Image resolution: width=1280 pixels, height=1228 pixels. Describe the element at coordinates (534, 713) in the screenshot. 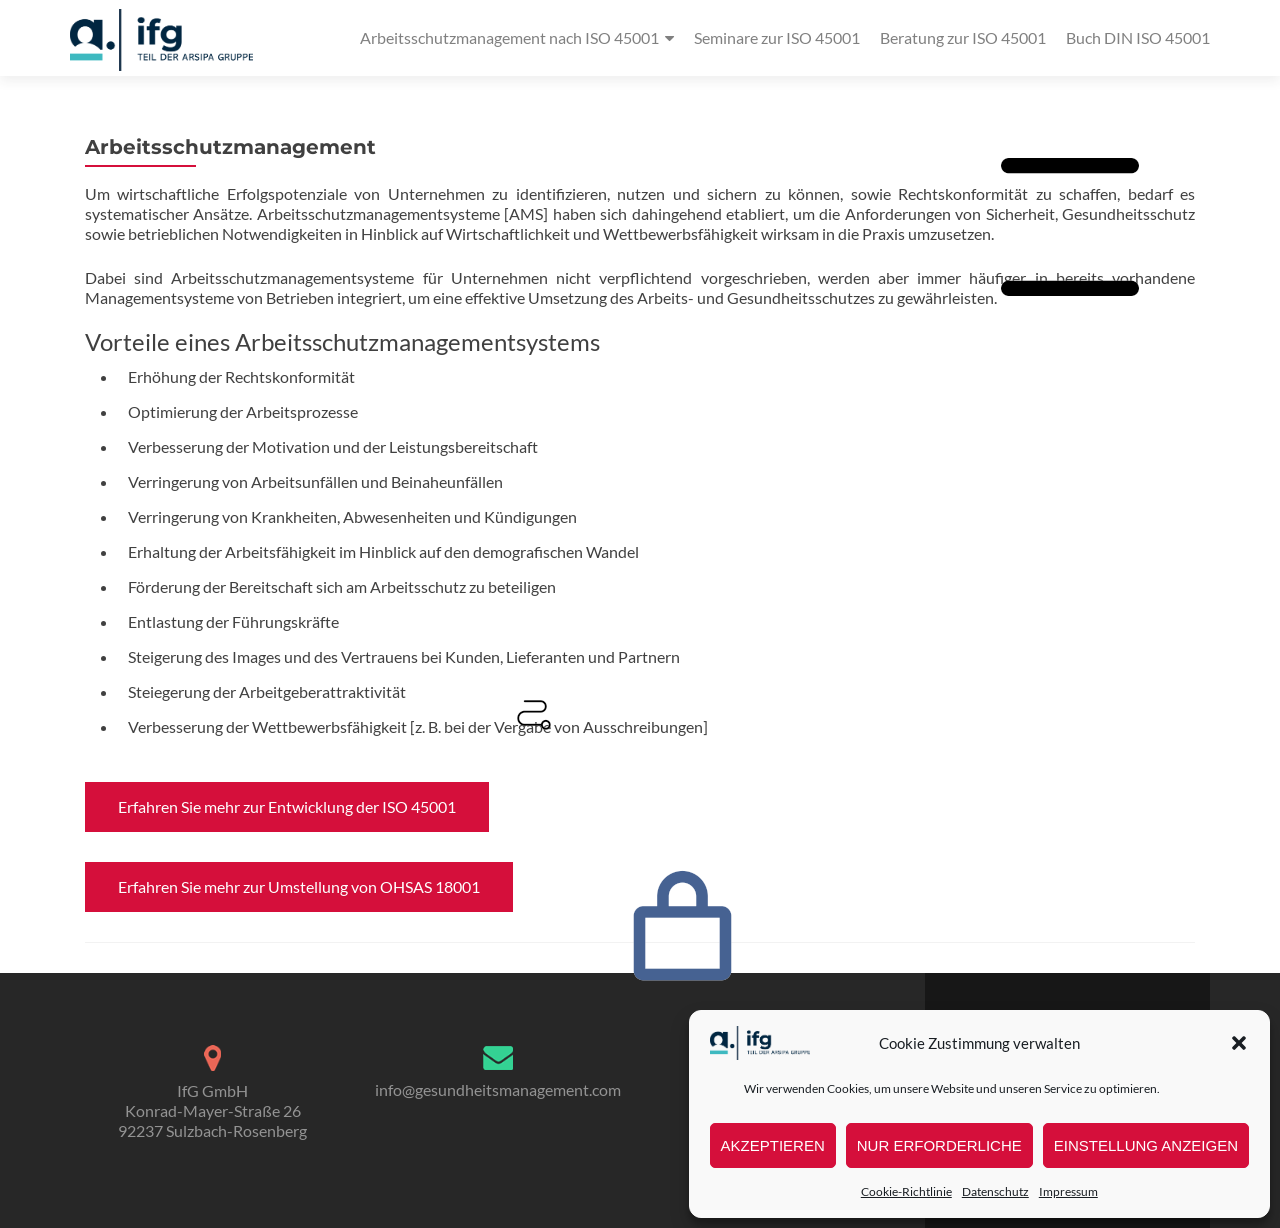

I see `view or edit a route path` at that location.